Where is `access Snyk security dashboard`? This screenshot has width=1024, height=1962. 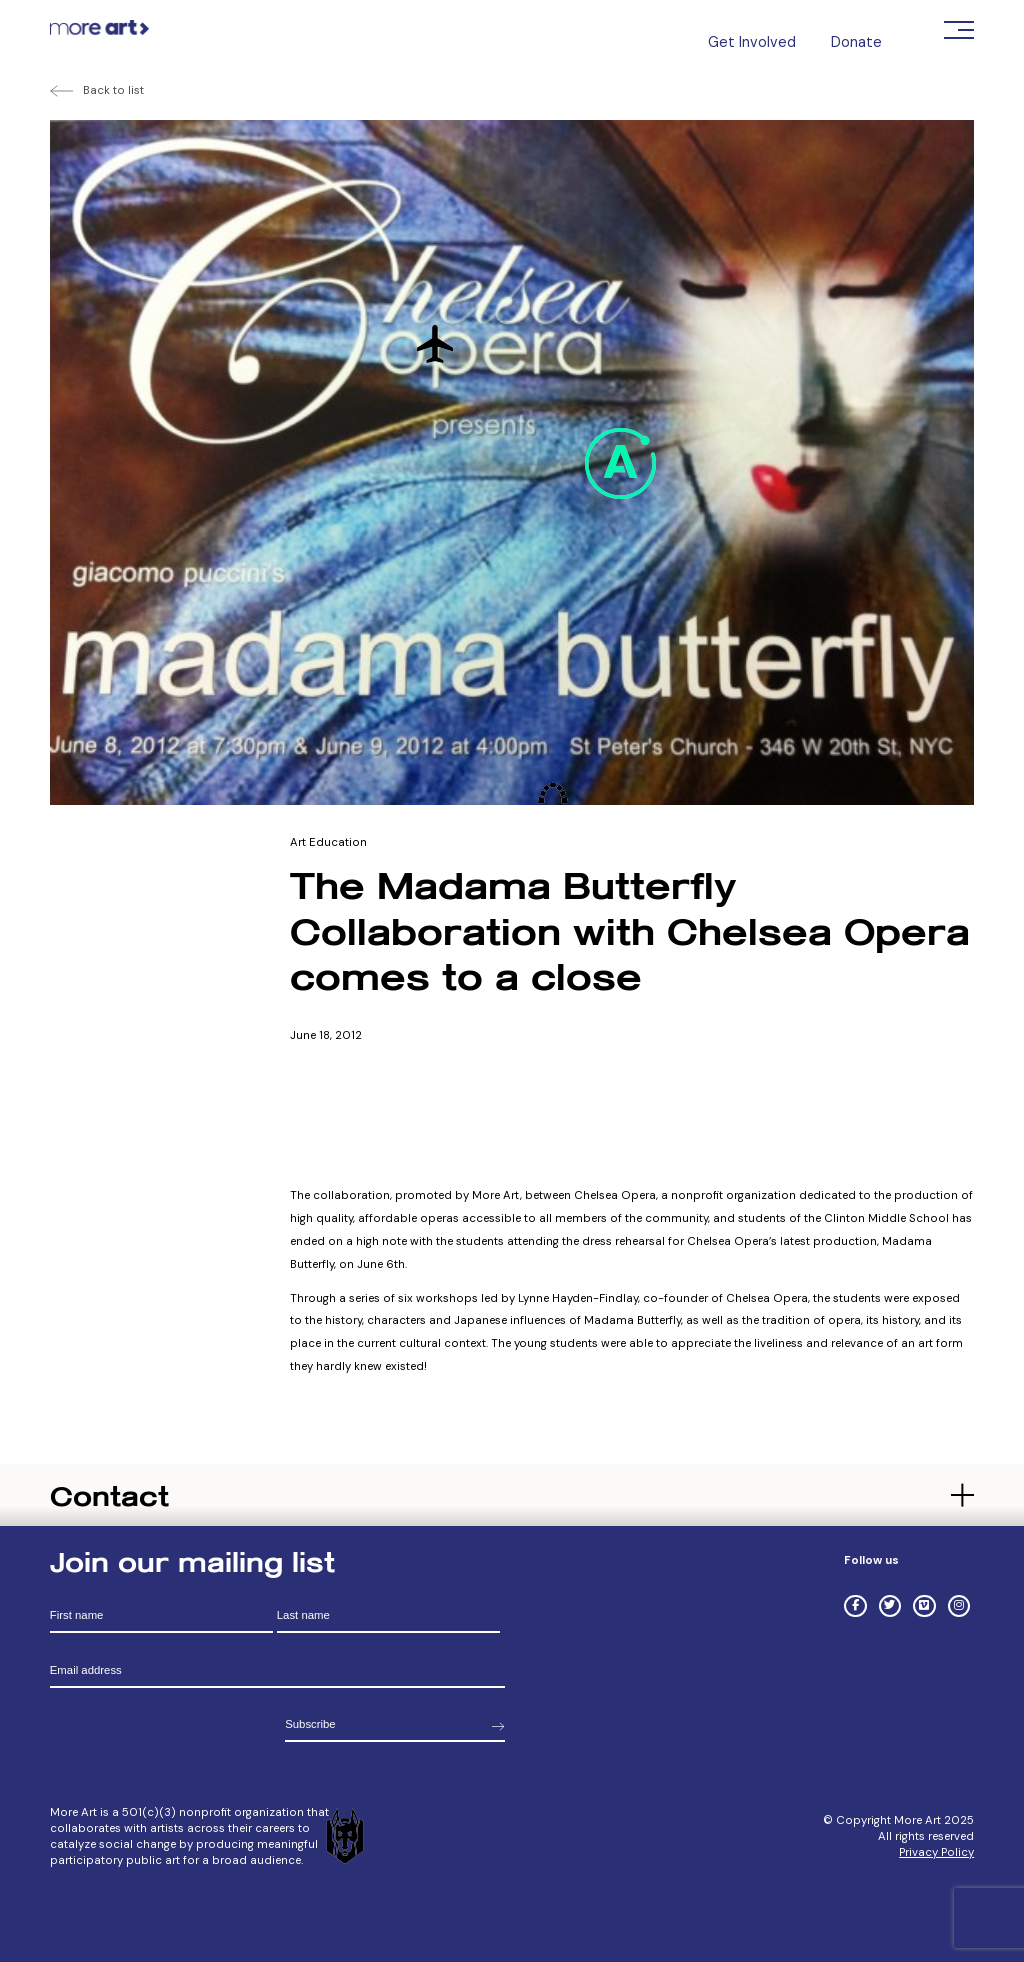
access Snyk security dashboard is located at coordinates (345, 1836).